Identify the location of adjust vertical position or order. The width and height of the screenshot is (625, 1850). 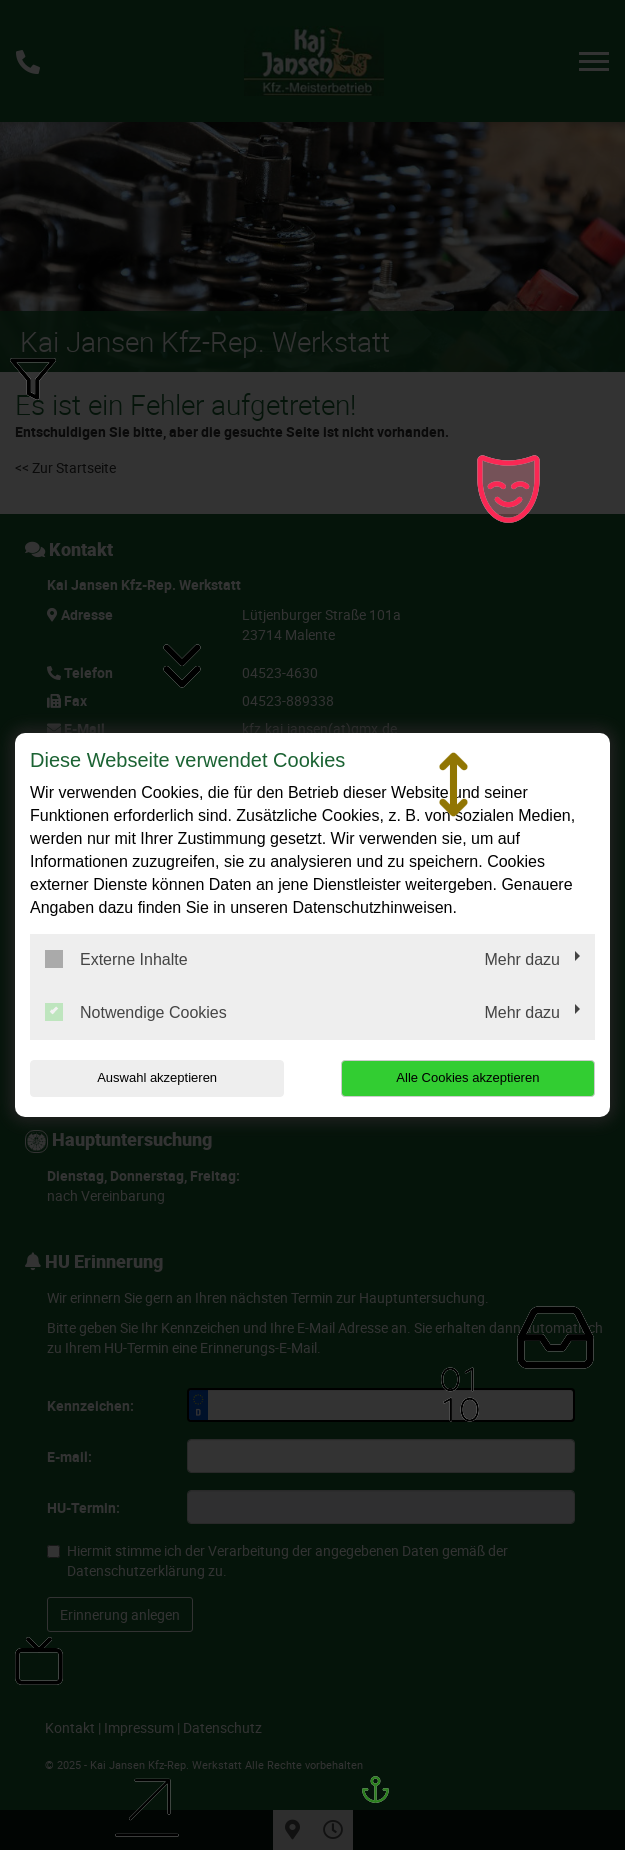
(453, 784).